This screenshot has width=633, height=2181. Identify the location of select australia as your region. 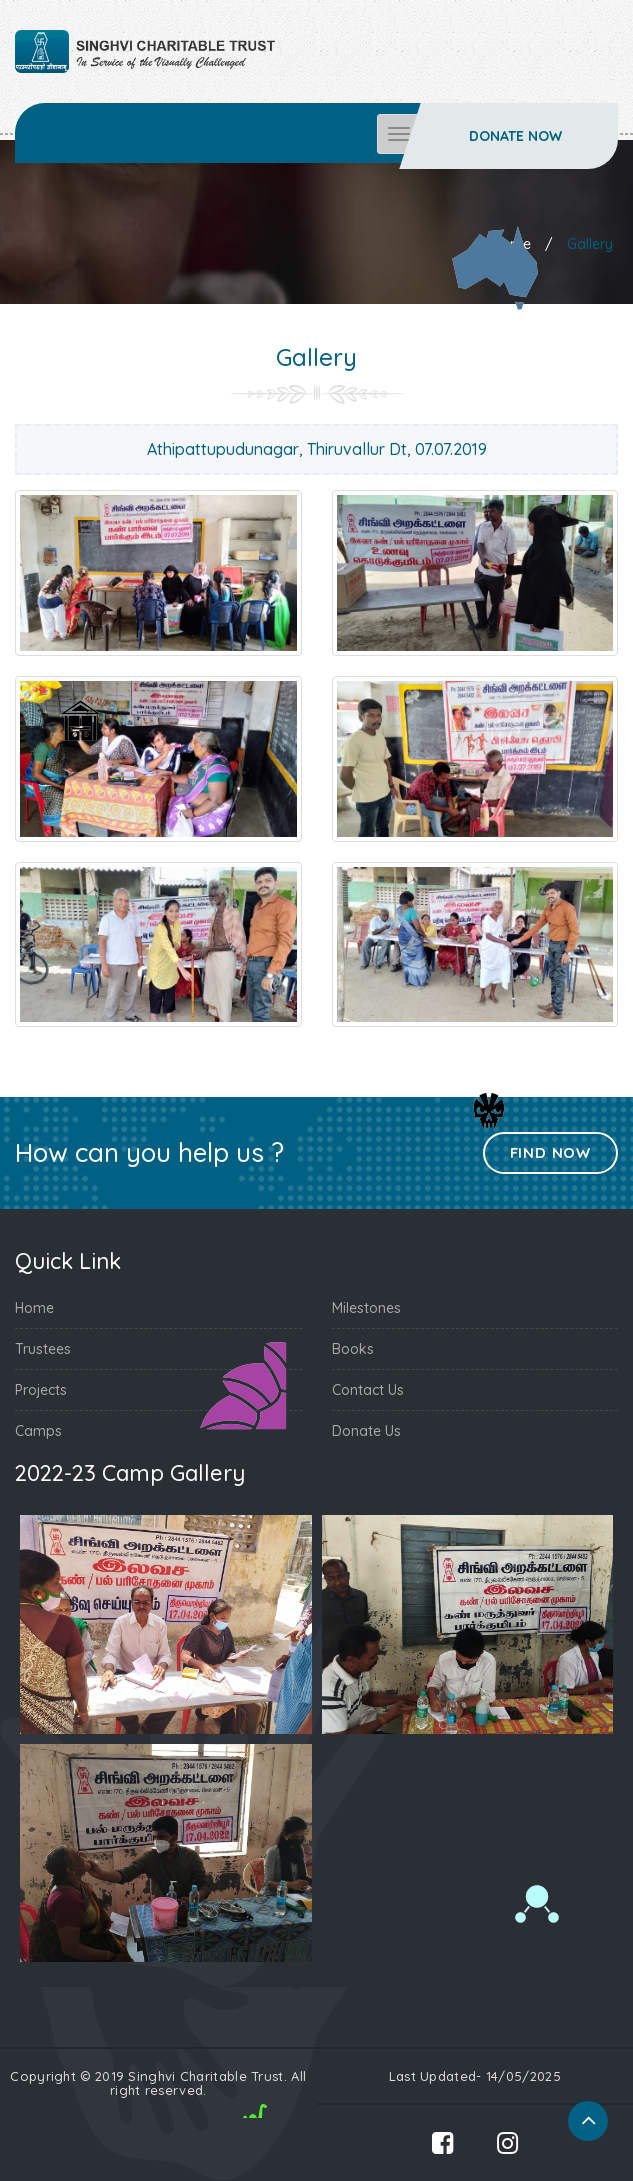
(495, 268).